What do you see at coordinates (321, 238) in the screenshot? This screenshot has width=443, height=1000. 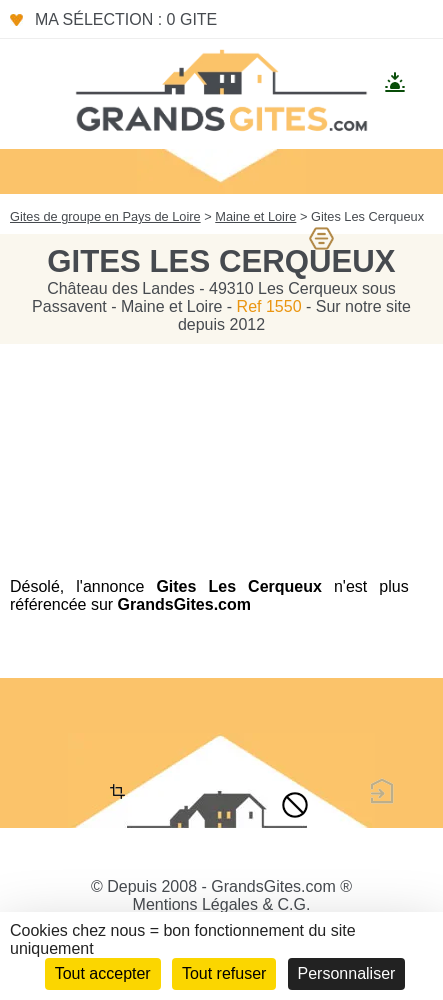 I see `open the Bumble dating app` at bounding box center [321, 238].